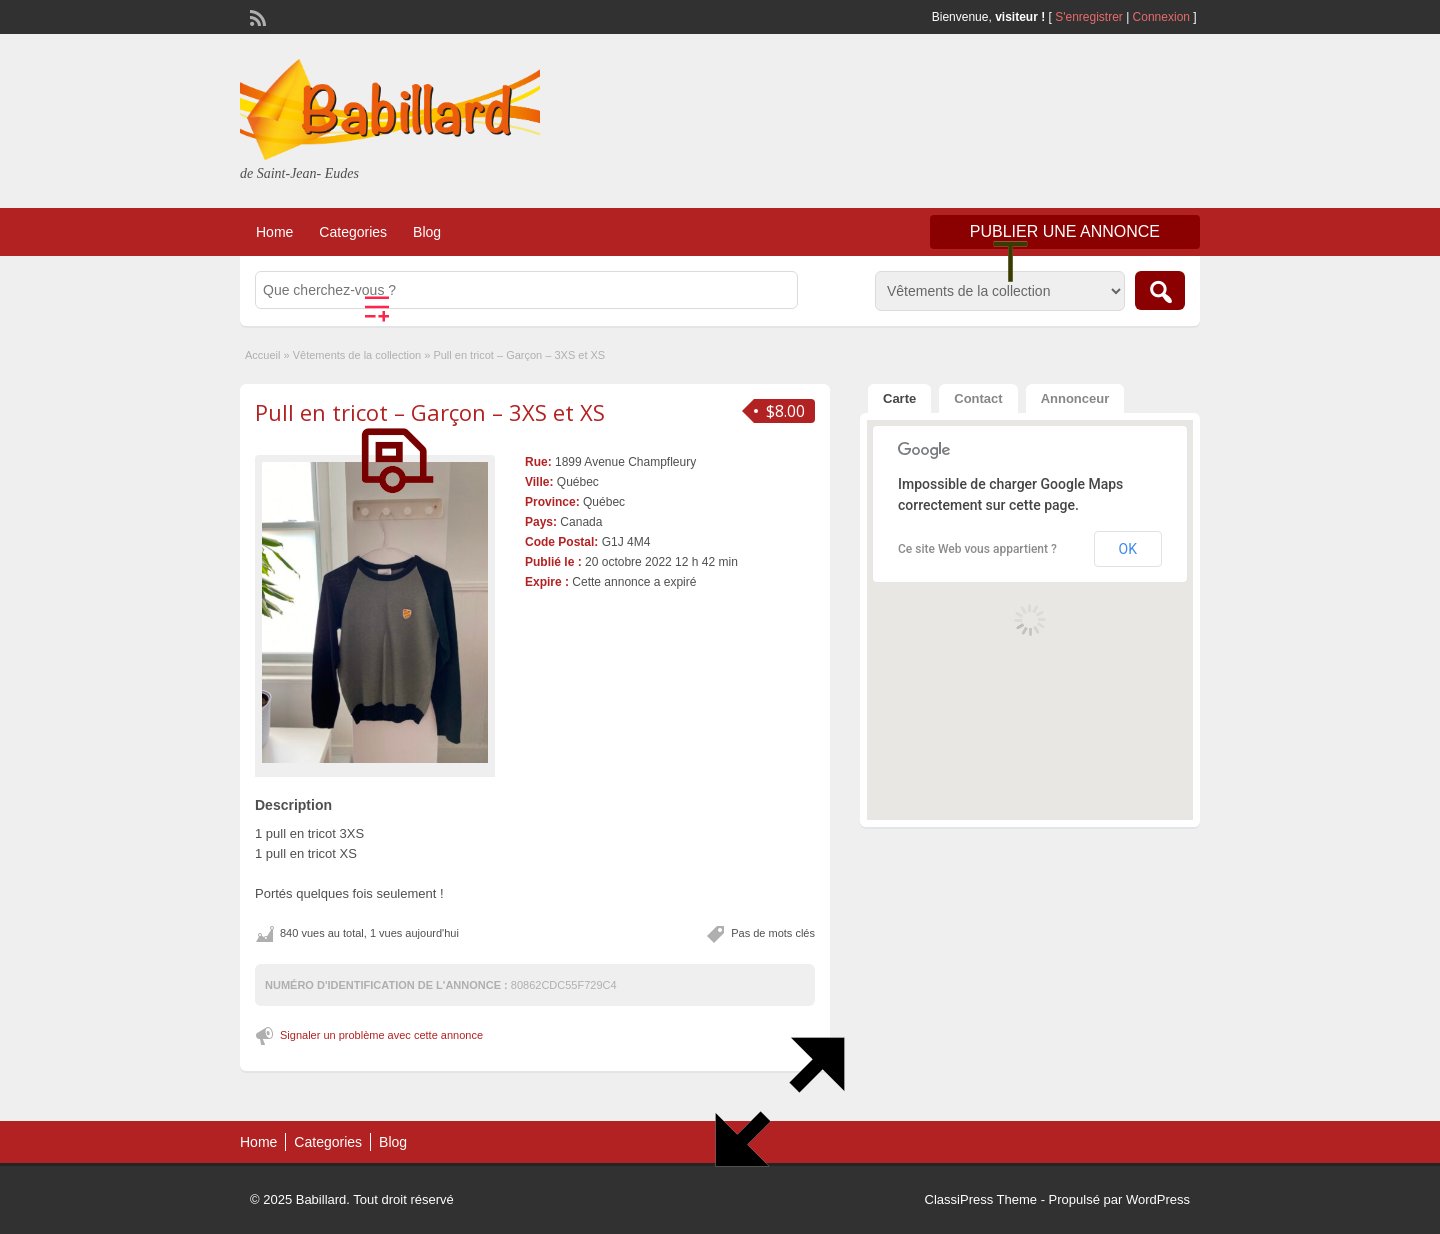  What do you see at coordinates (780, 1102) in the screenshot?
I see `expand content to fullscreen` at bounding box center [780, 1102].